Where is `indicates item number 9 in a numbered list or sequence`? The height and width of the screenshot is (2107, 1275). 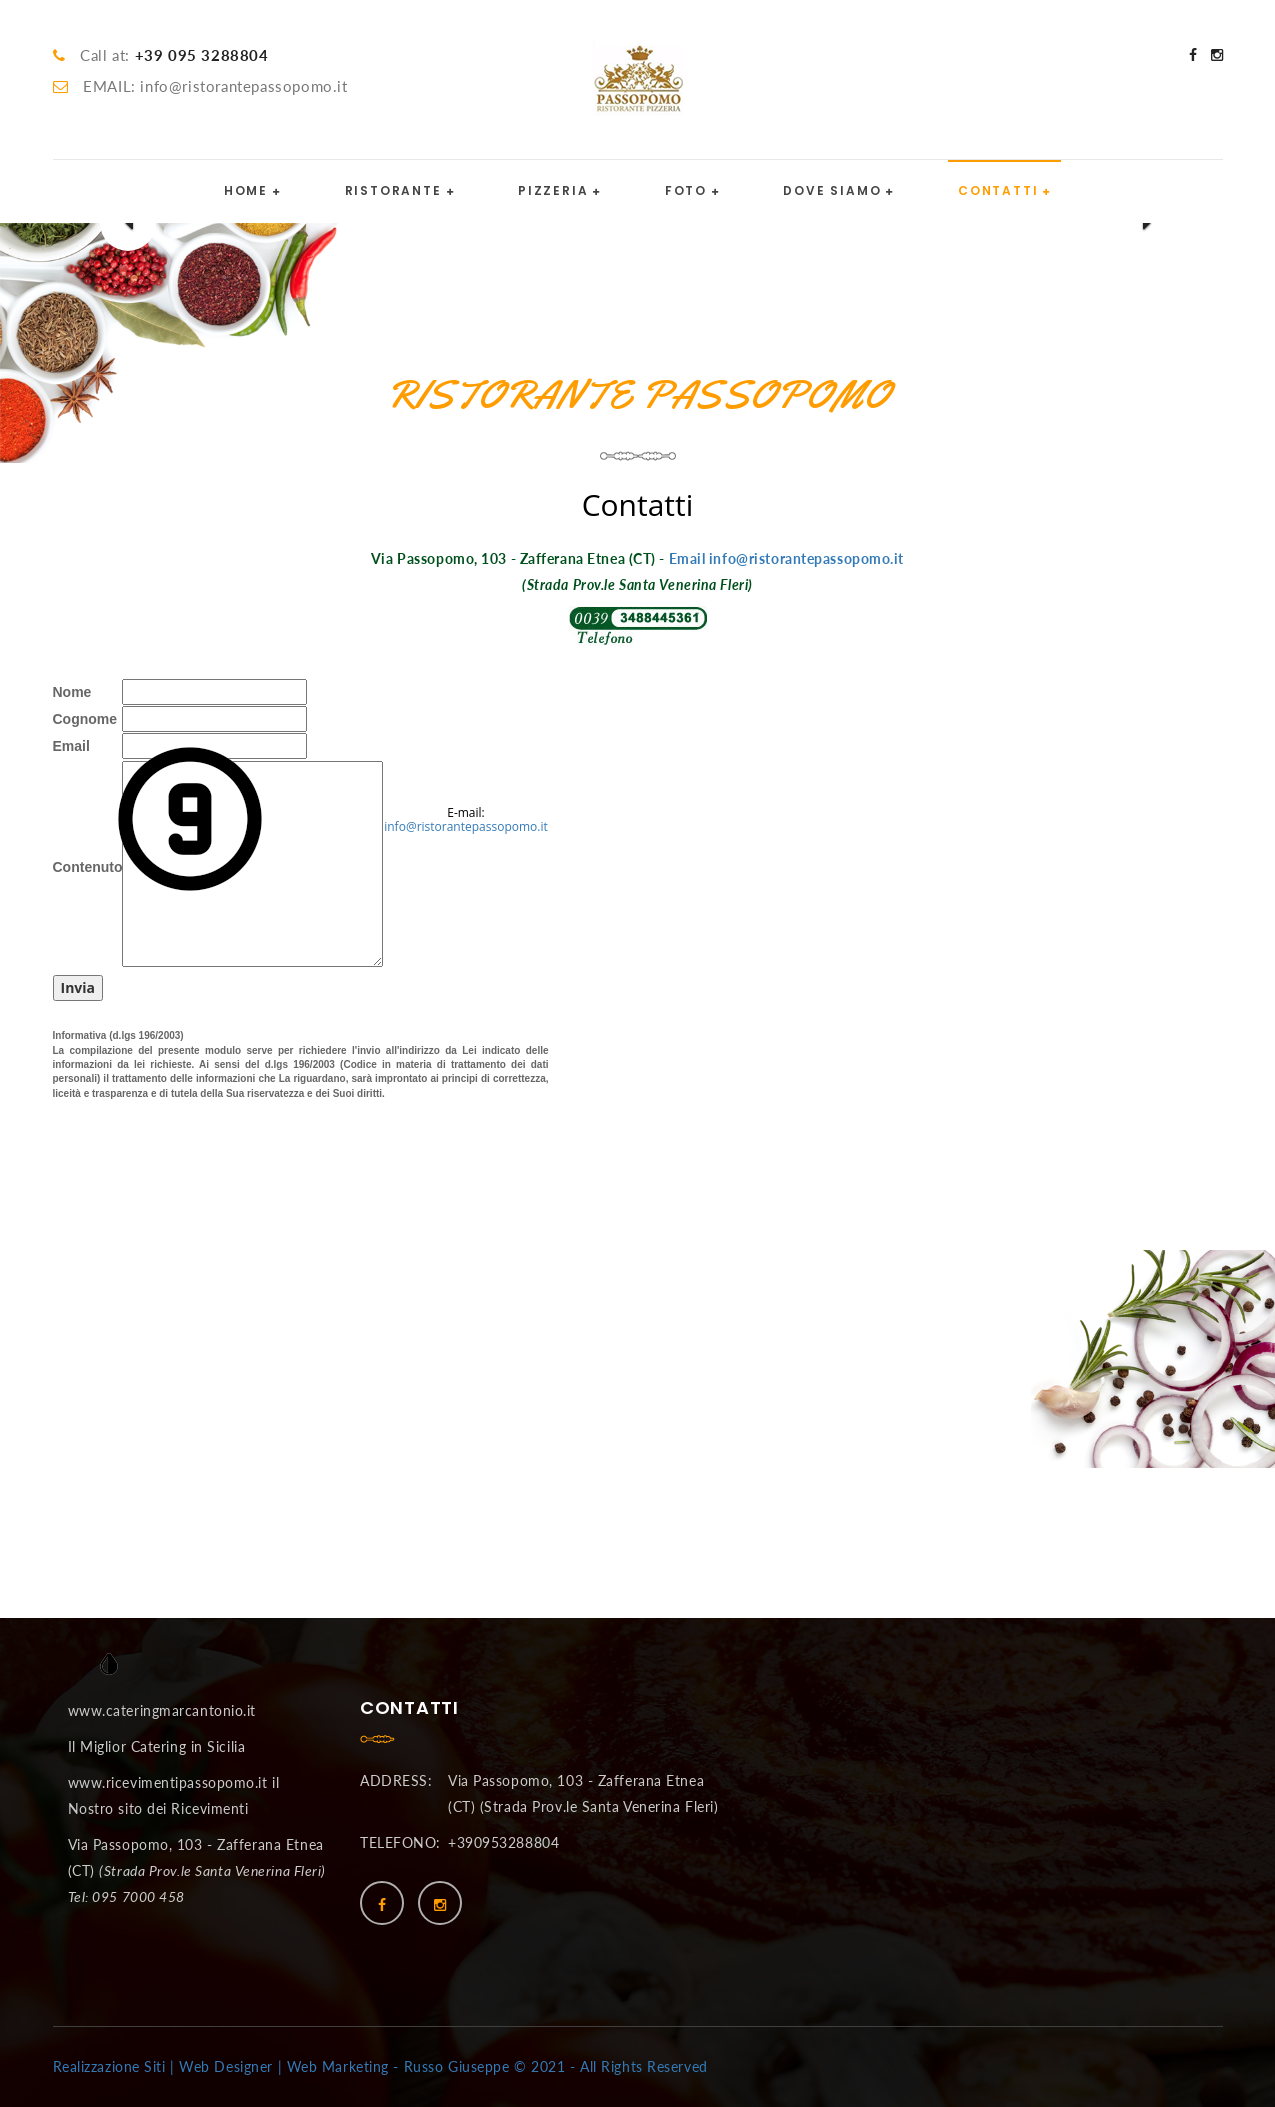 indicates item number 9 in a numbered list or sequence is located at coordinates (190, 819).